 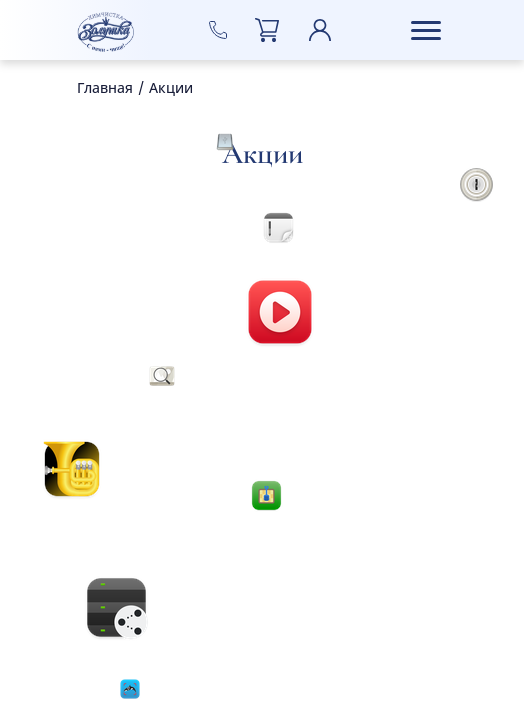 I want to click on open sandbox development environment, so click(x=266, y=495).